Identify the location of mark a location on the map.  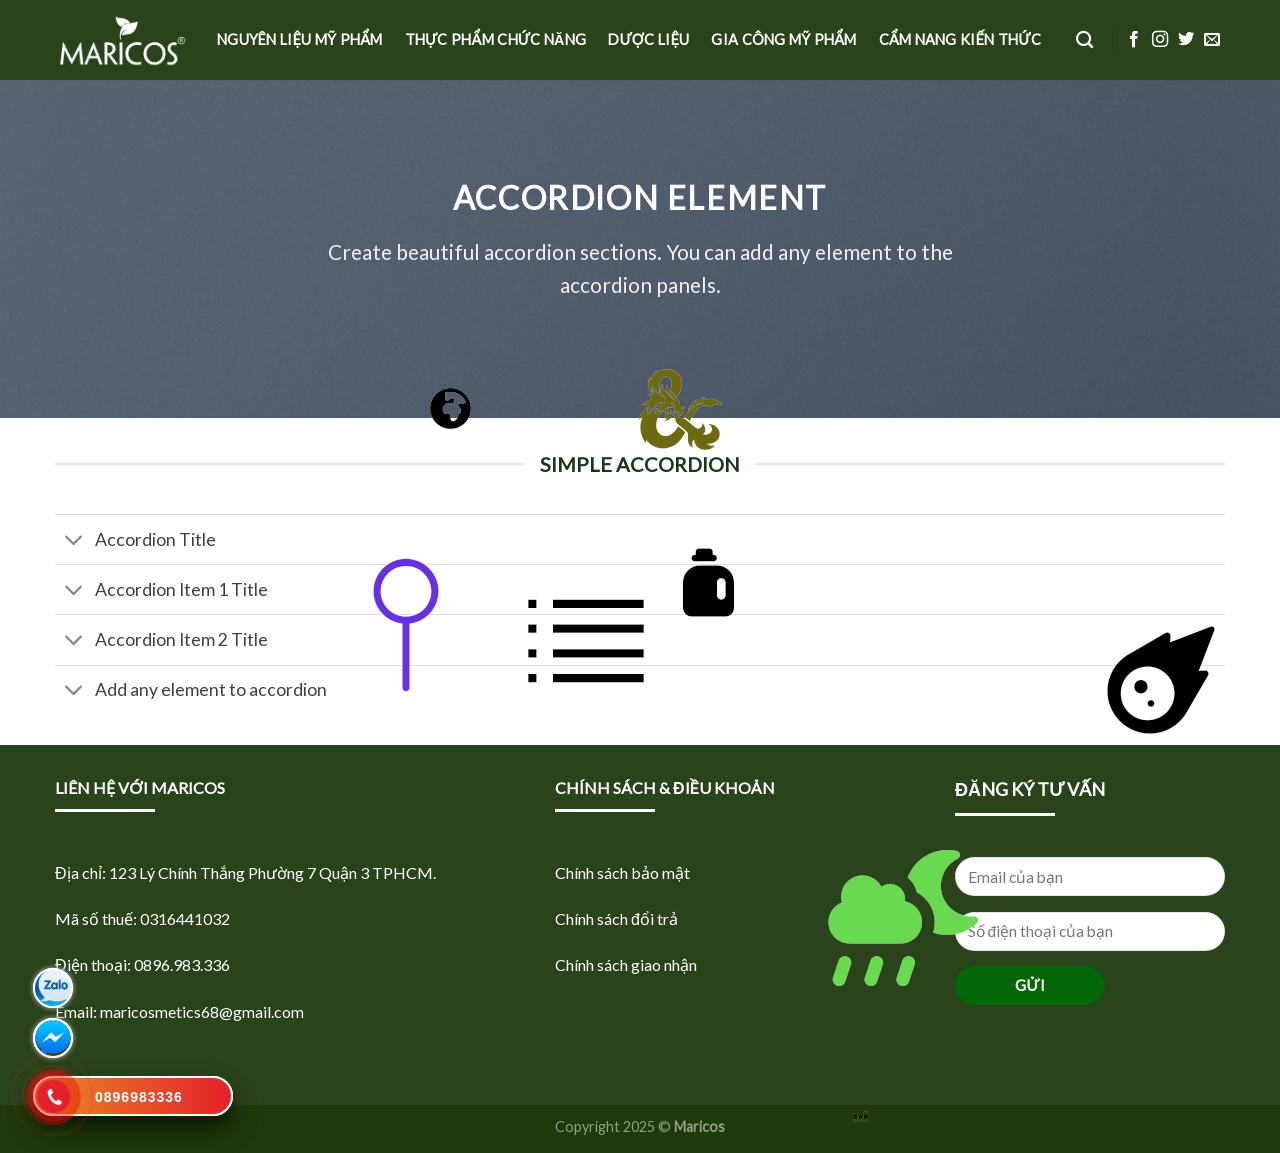
(406, 625).